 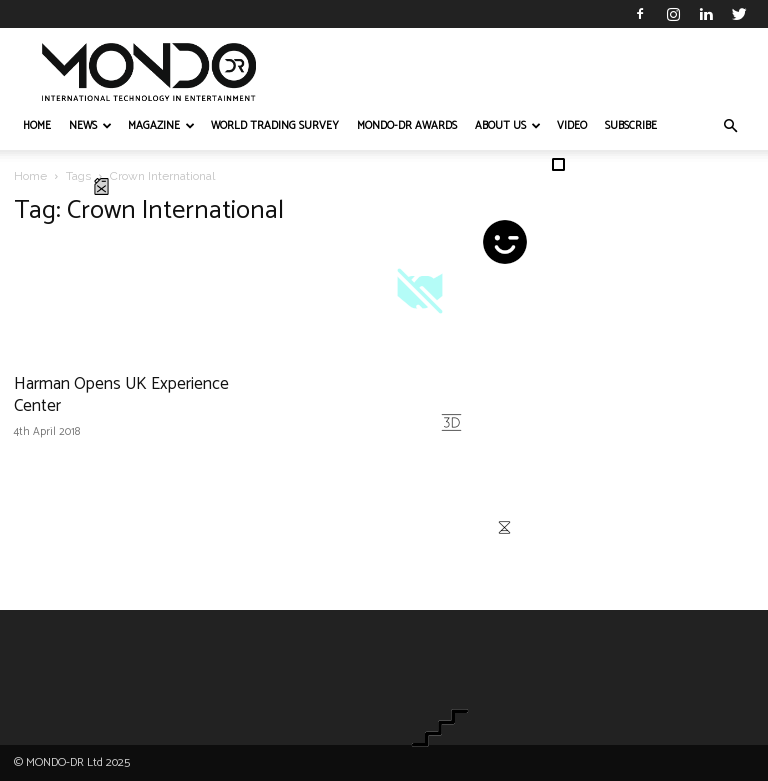 What do you see at coordinates (451, 422) in the screenshot?
I see `toggle 3D view mode` at bounding box center [451, 422].